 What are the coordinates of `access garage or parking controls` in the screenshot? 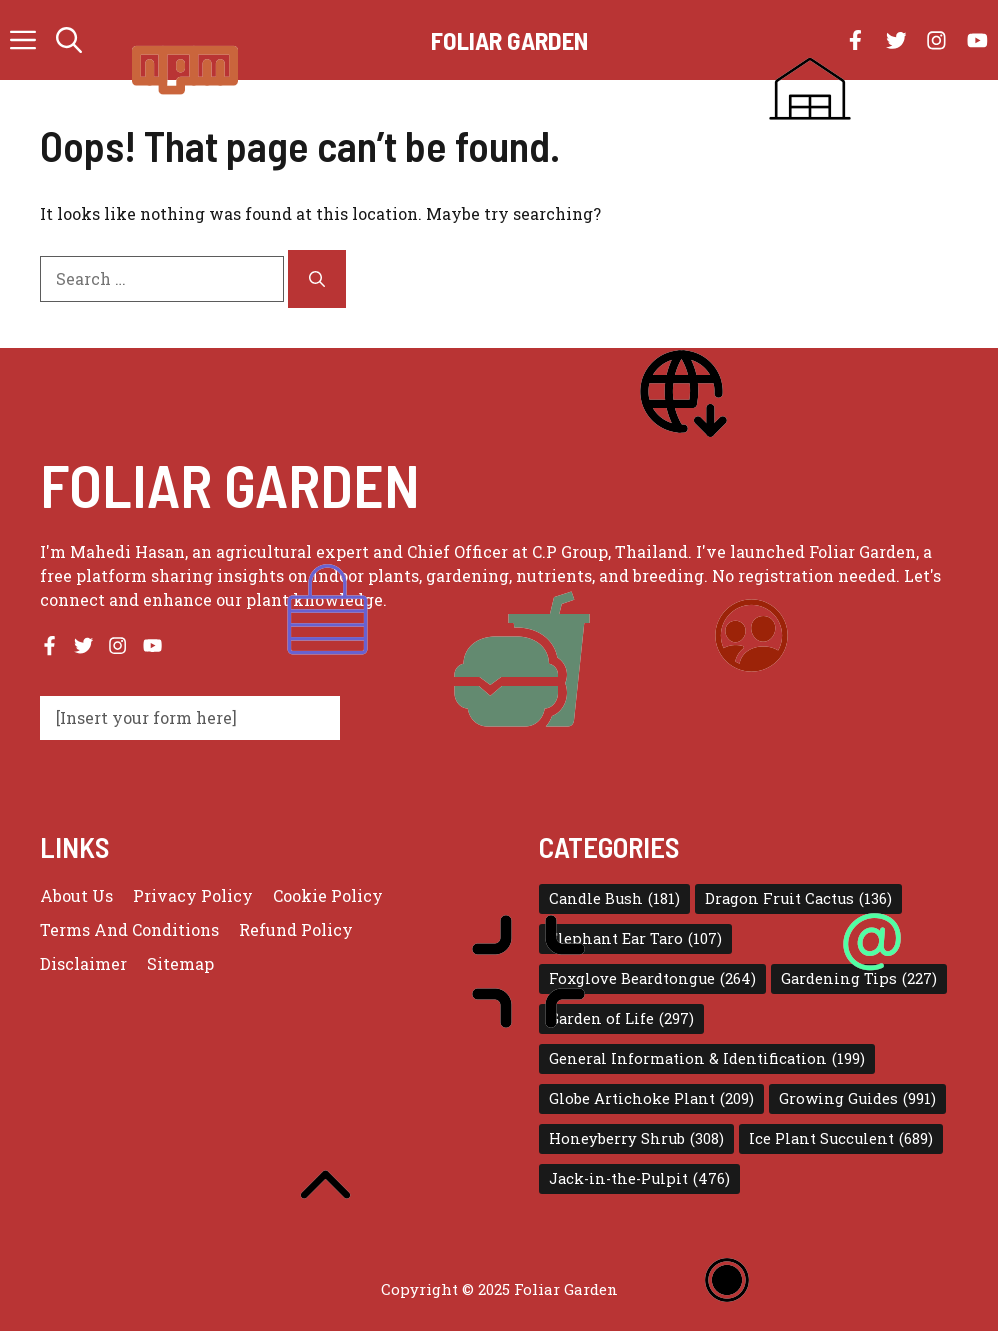 It's located at (810, 93).